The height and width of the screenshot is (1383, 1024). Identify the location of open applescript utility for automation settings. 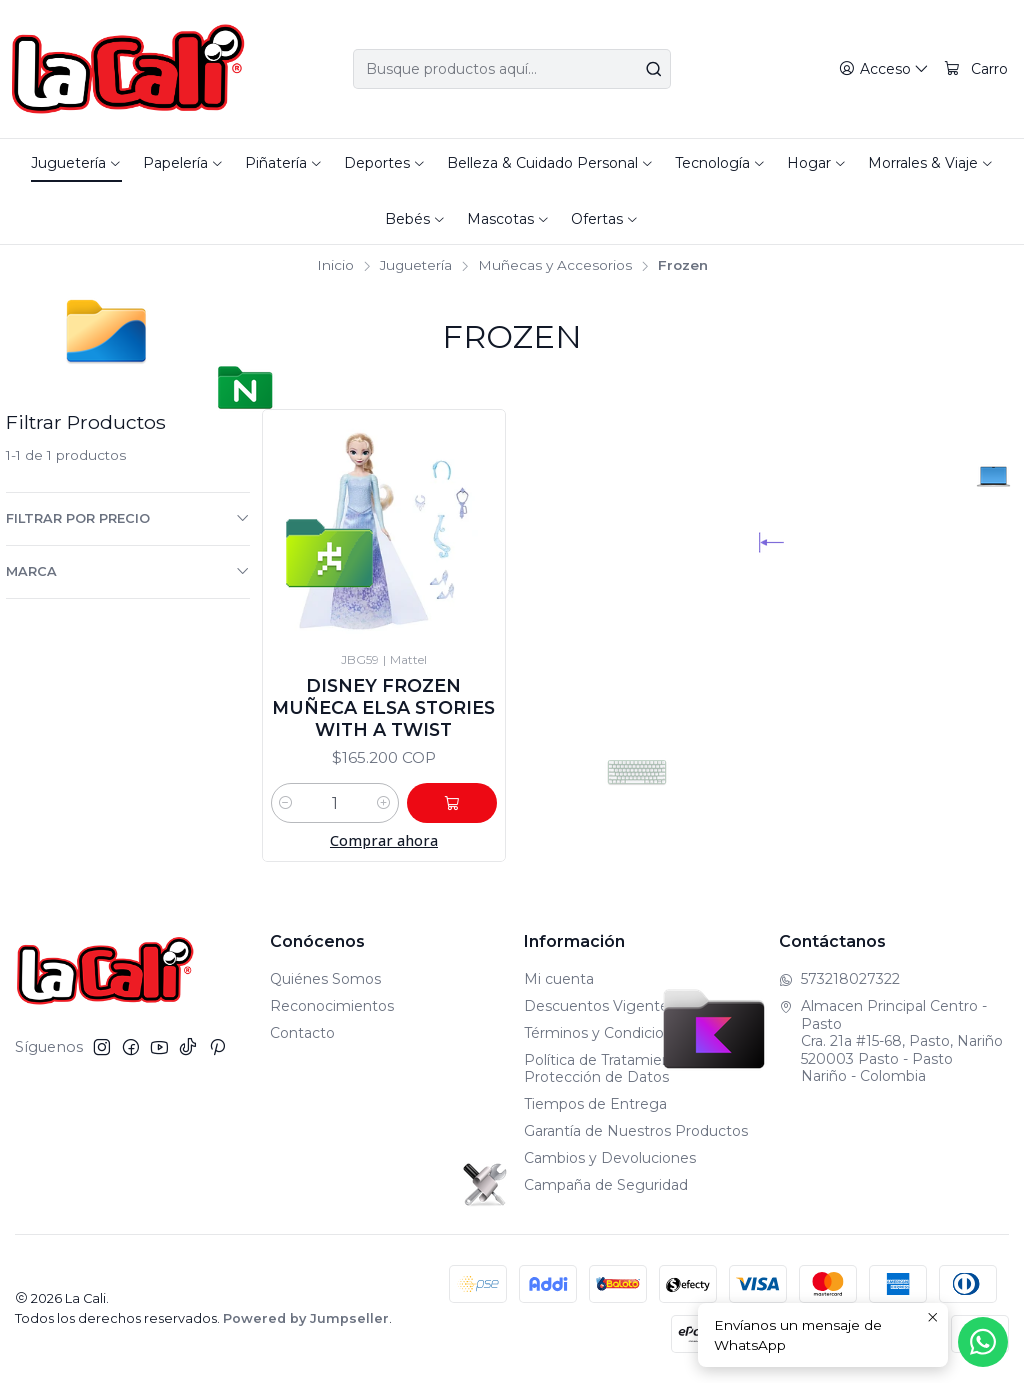
(485, 1185).